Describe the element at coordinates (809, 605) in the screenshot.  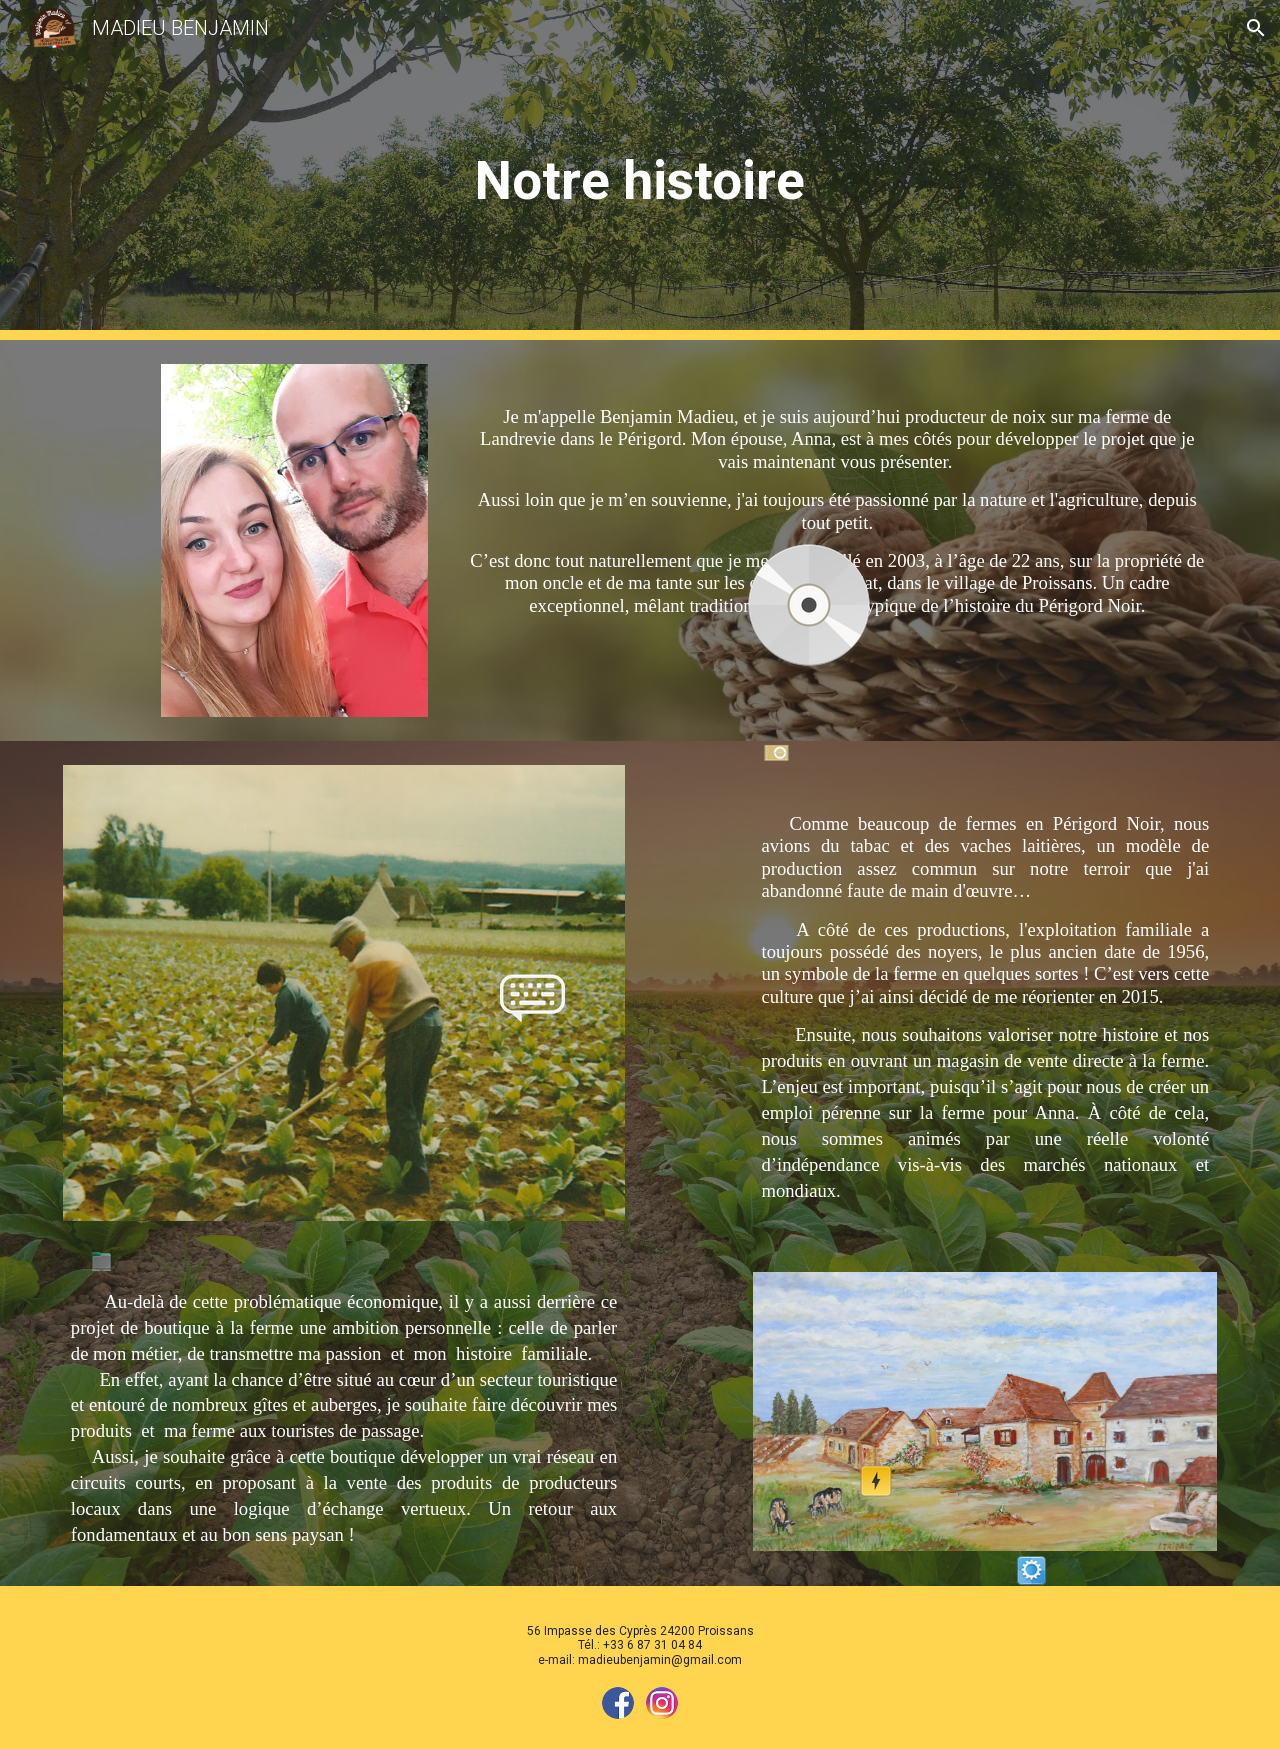
I see `access CD/DVD drive or optical media` at that location.